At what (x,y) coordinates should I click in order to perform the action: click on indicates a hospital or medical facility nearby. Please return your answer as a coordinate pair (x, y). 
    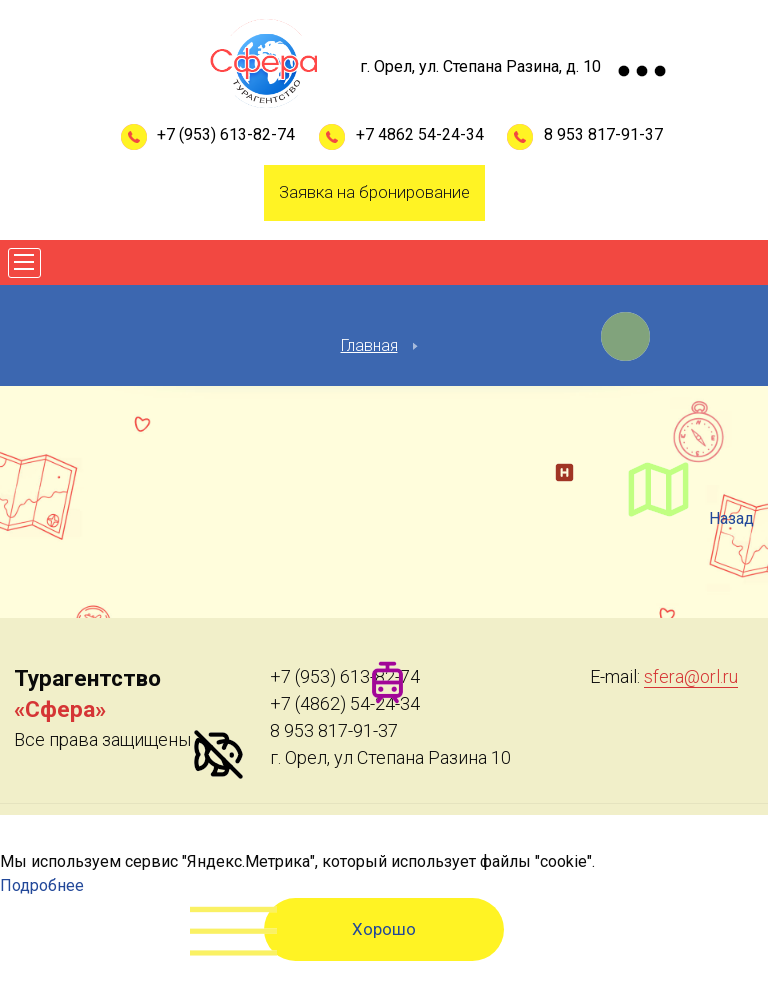
    Looking at the image, I should click on (564, 472).